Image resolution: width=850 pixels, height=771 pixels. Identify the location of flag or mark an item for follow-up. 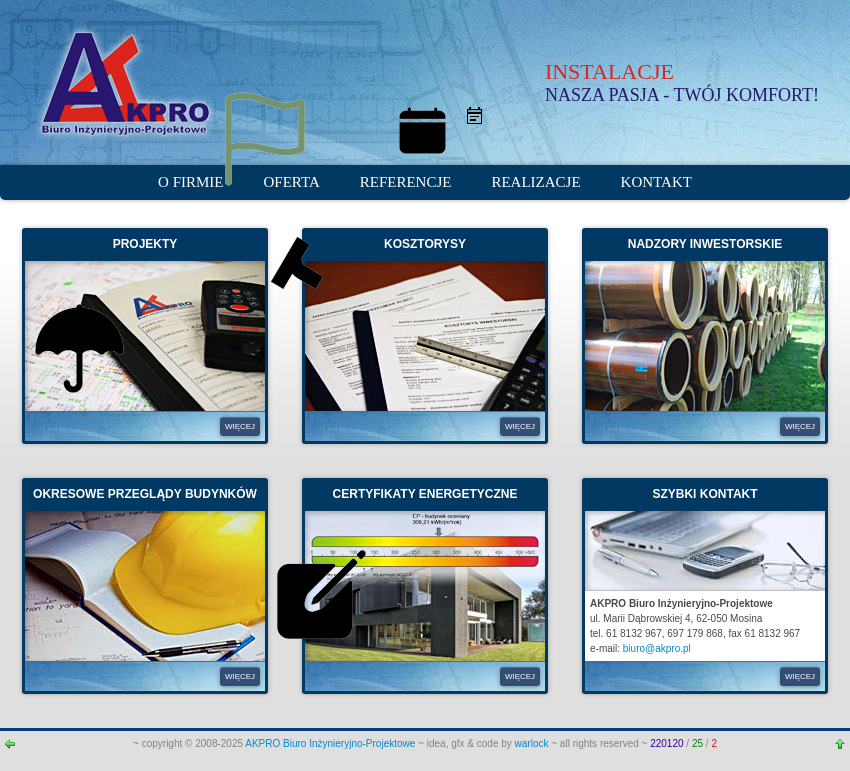
(265, 139).